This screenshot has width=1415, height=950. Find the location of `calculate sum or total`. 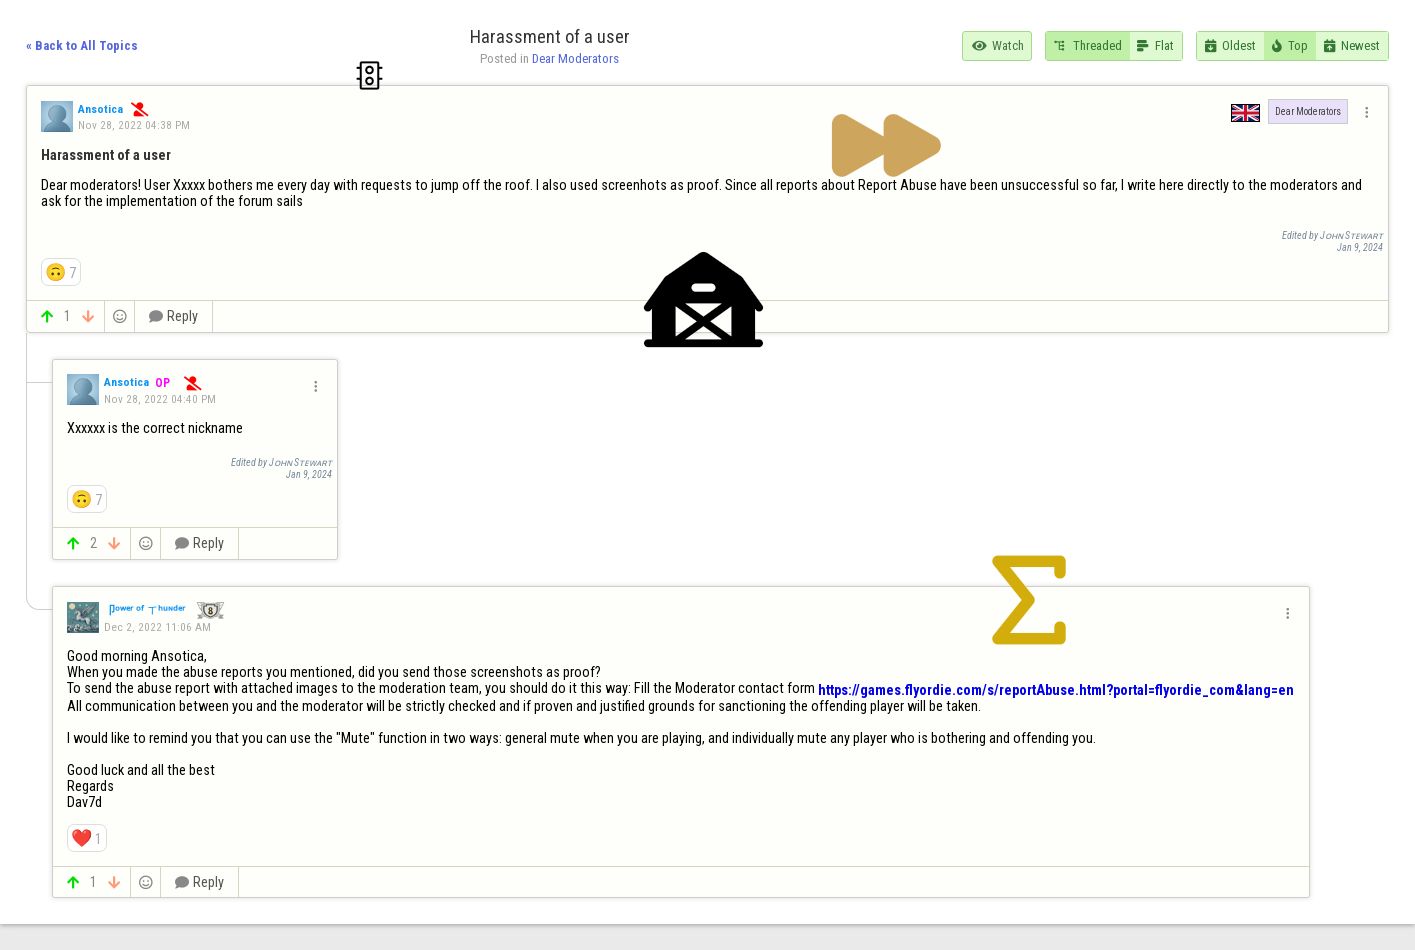

calculate sum or total is located at coordinates (1029, 600).